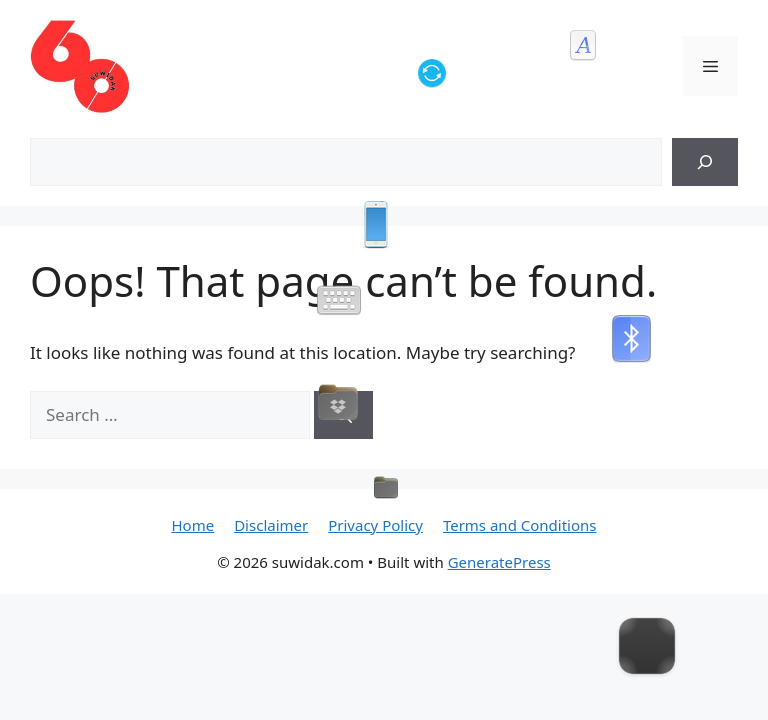 The width and height of the screenshot is (768, 720). What do you see at coordinates (338, 402) in the screenshot?
I see `open dropbox synced folder` at bounding box center [338, 402].